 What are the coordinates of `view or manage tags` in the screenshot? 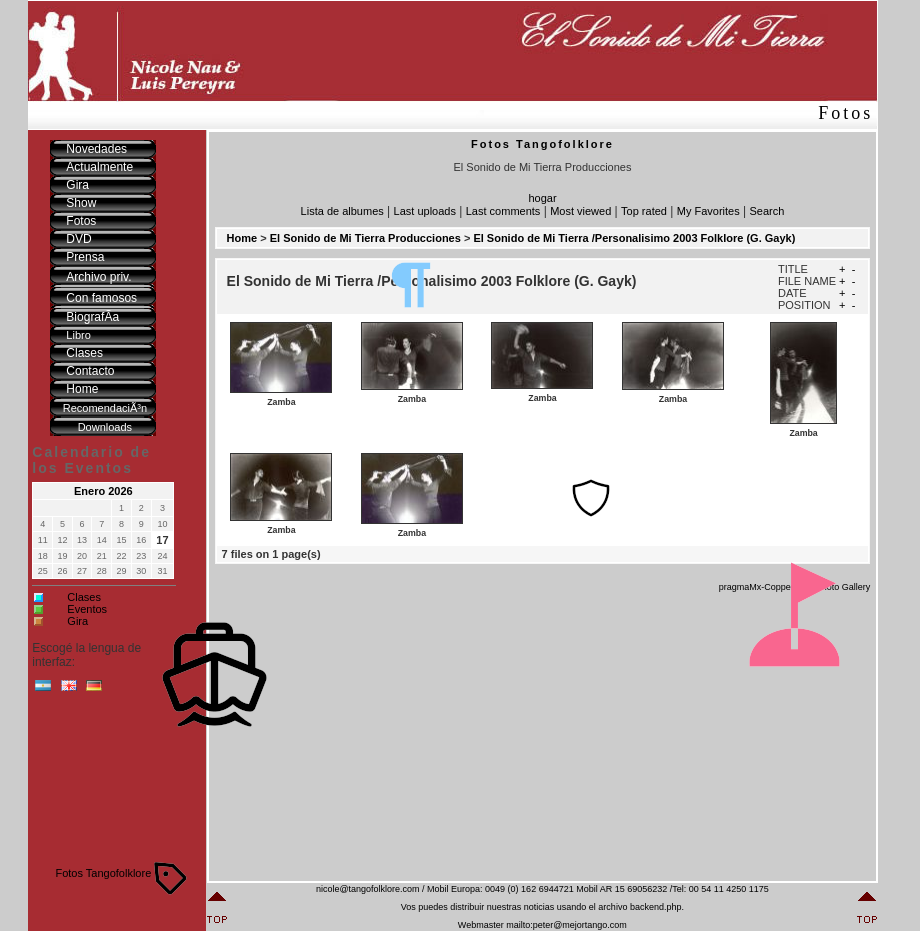 It's located at (168, 876).